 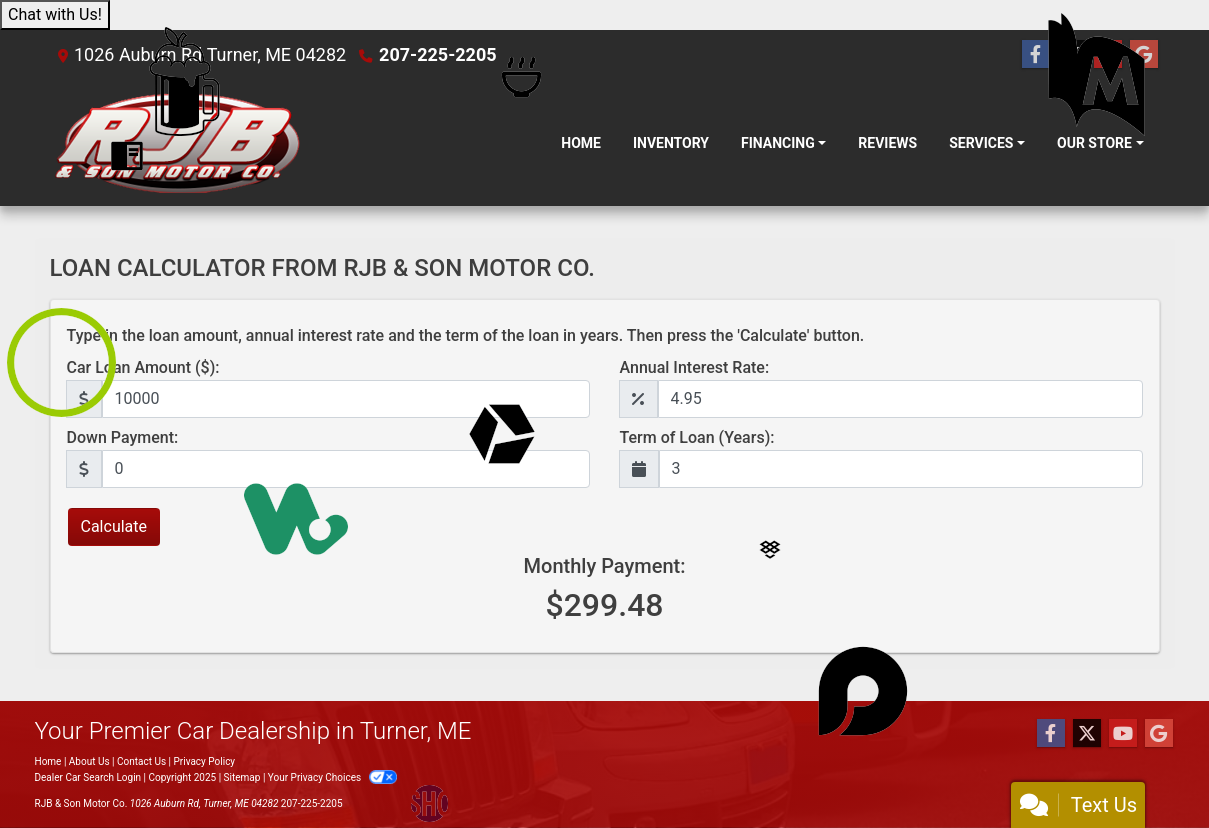 What do you see at coordinates (184, 81) in the screenshot?
I see `link to homebrew package manager website` at bounding box center [184, 81].